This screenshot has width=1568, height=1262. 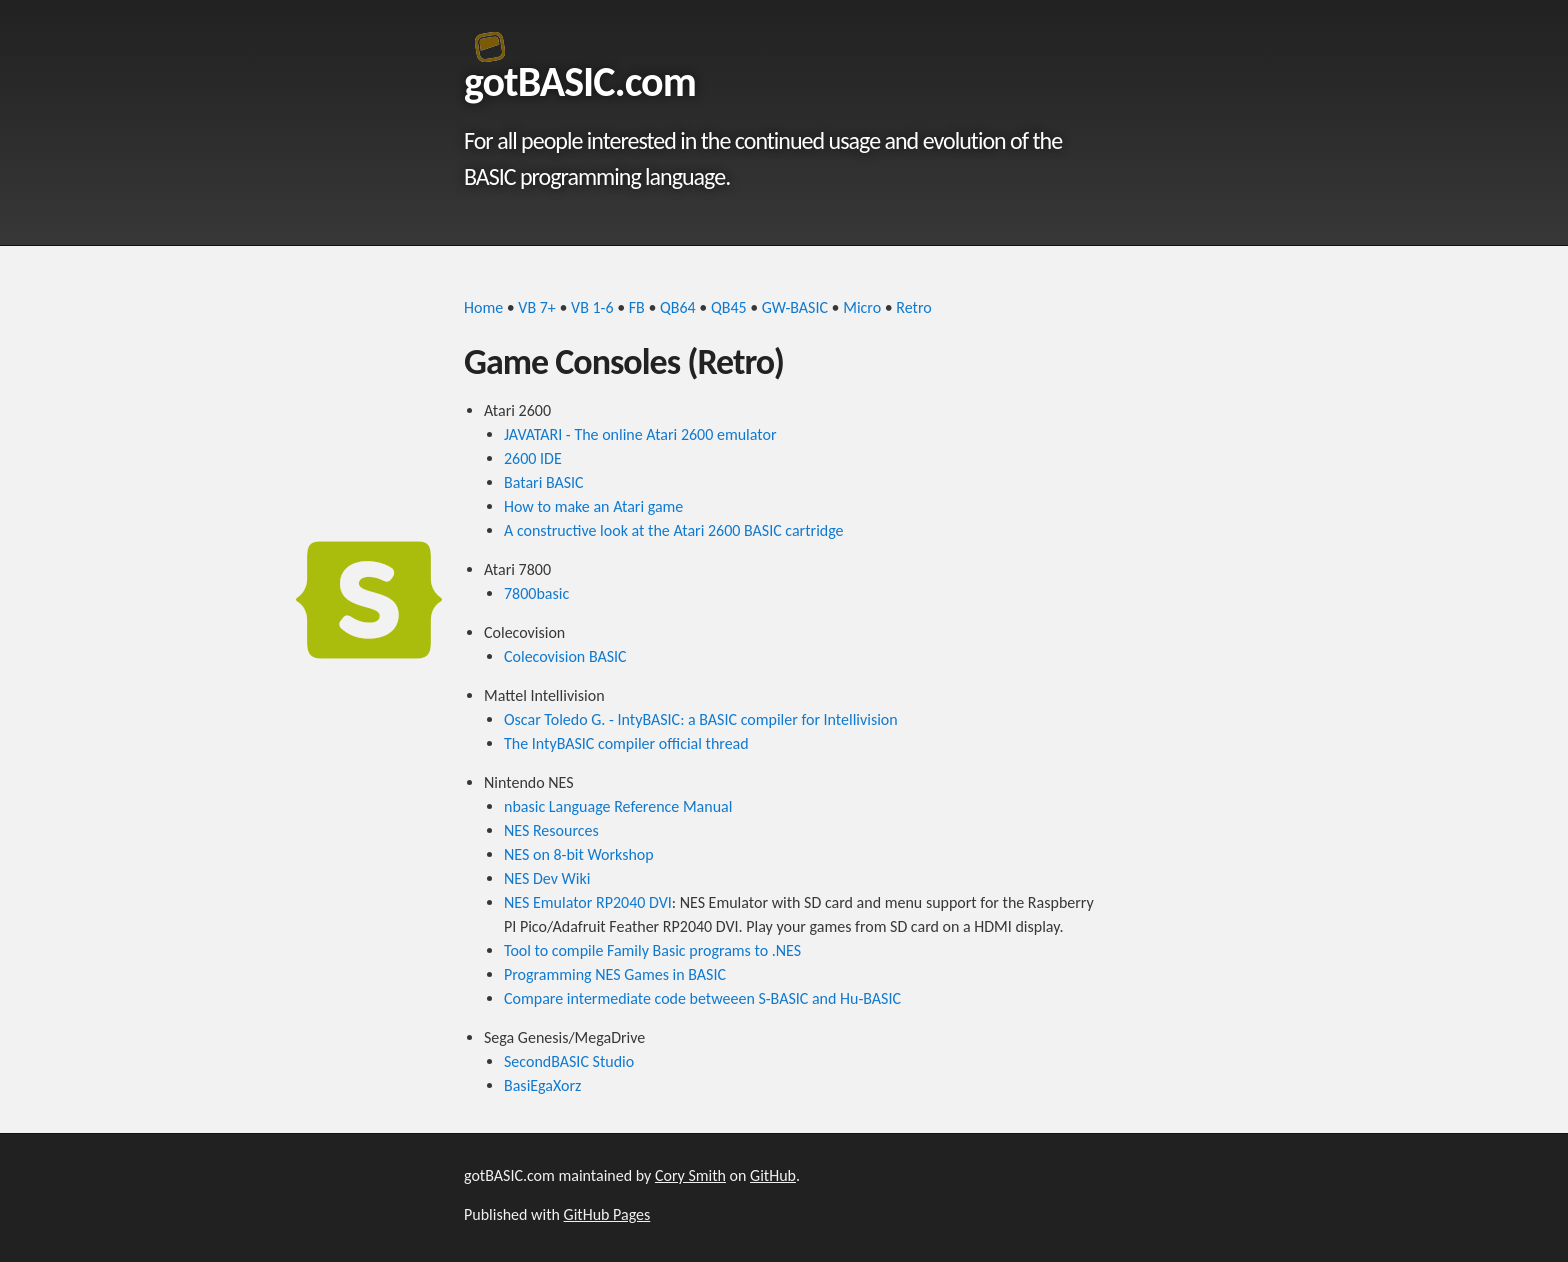 What do you see at coordinates (369, 600) in the screenshot?
I see `statamic content management system logo` at bounding box center [369, 600].